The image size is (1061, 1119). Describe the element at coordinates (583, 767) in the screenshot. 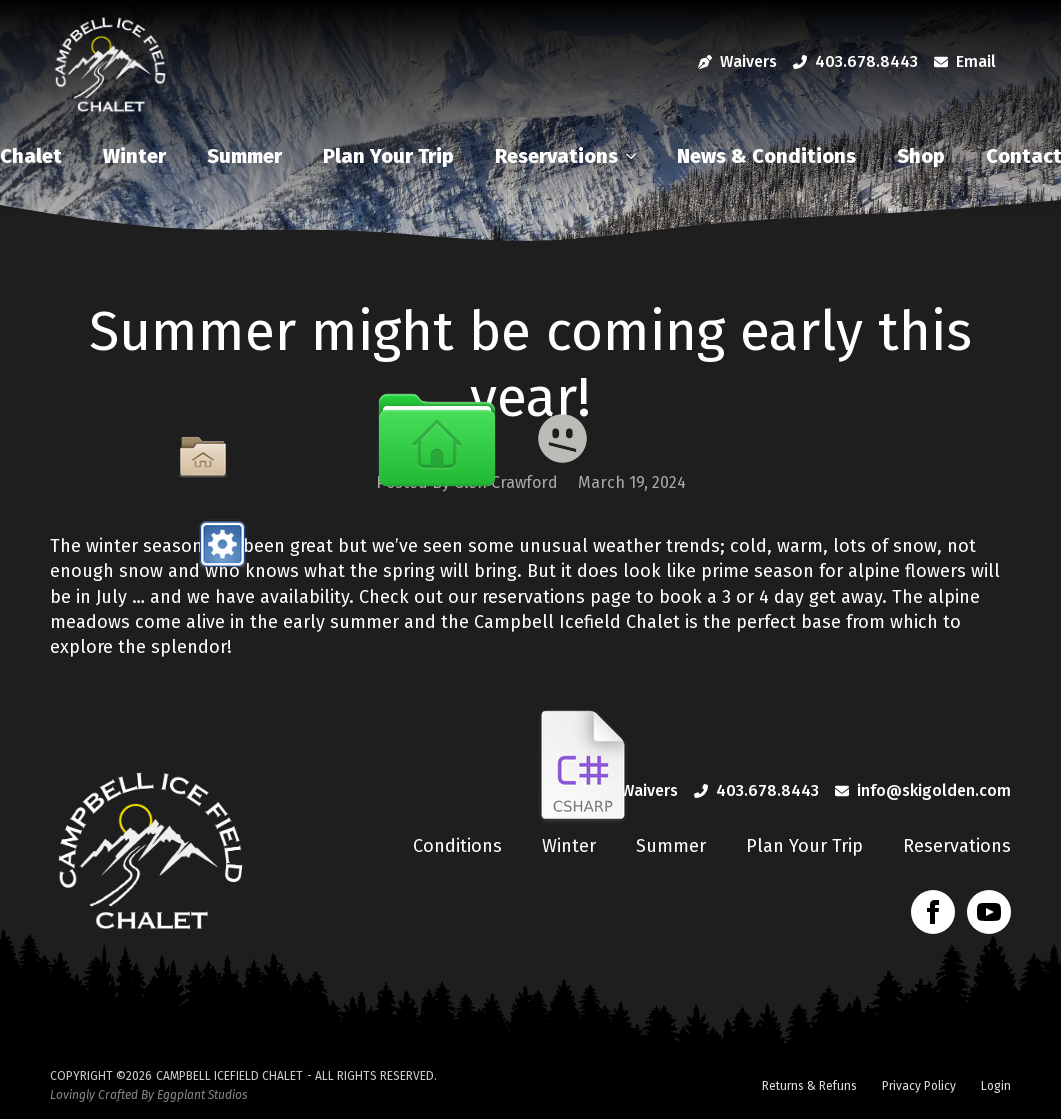

I see `a C# source code file` at that location.